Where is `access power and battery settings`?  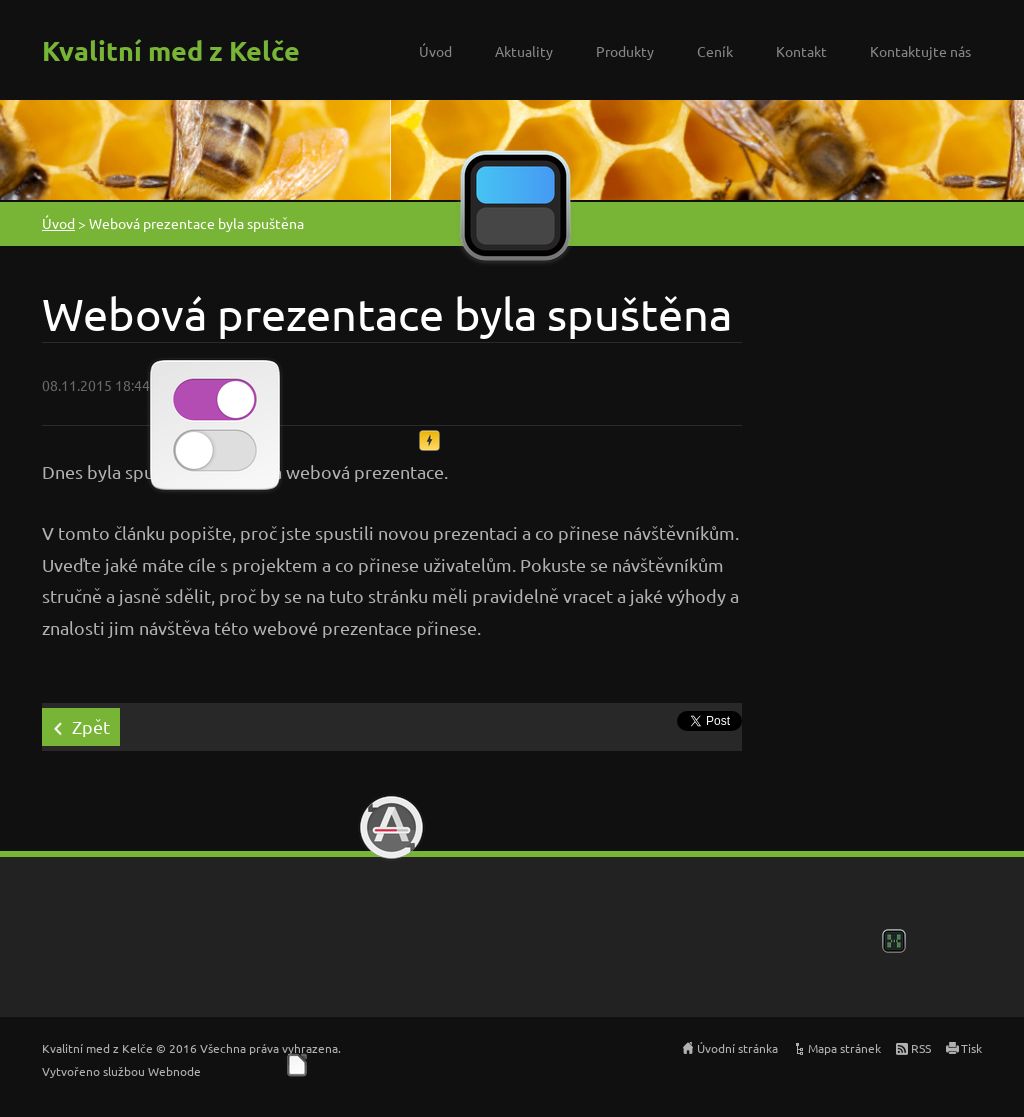
access power and battery settings is located at coordinates (429, 440).